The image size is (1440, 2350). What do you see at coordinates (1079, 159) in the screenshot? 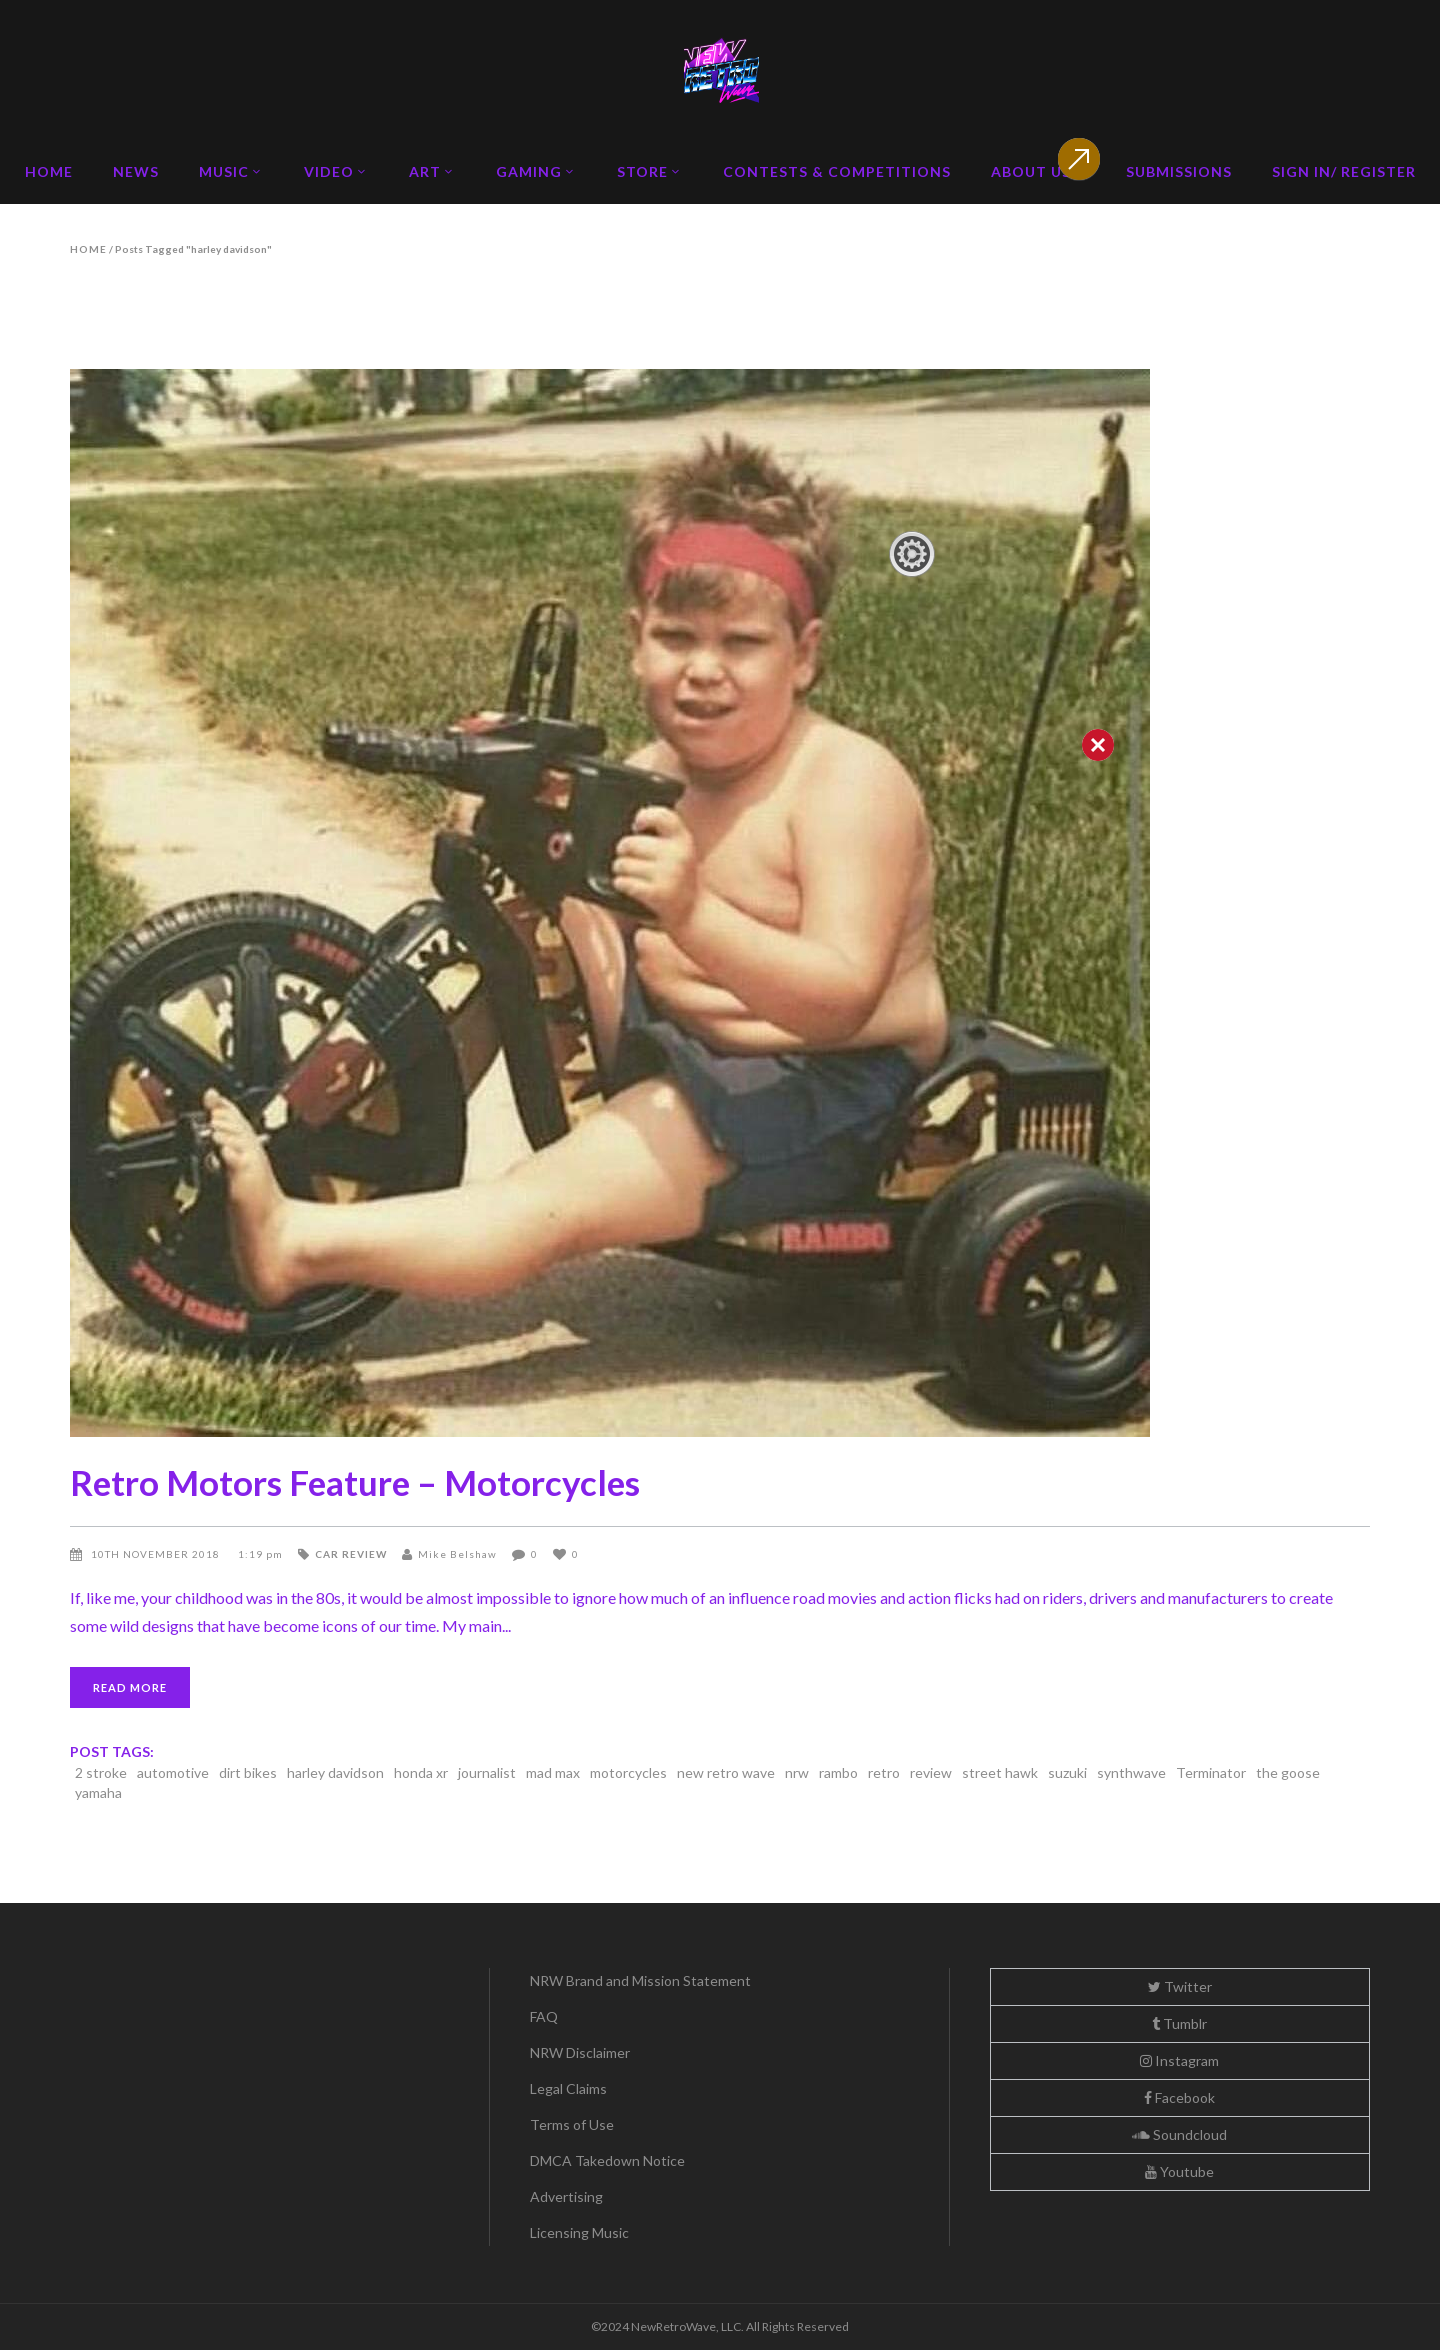
I see `indicates a symbolic link or shortcut to another file` at bounding box center [1079, 159].